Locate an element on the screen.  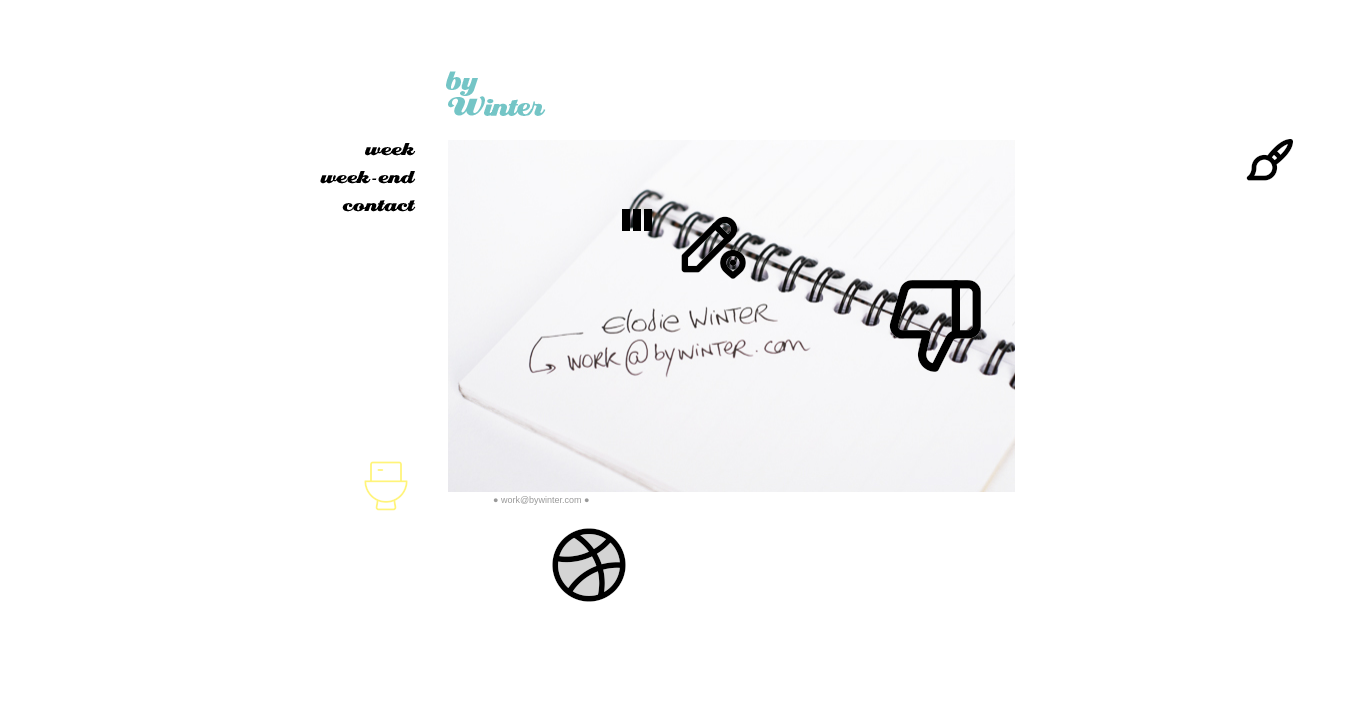
locate nearby restrooms is located at coordinates (386, 485).